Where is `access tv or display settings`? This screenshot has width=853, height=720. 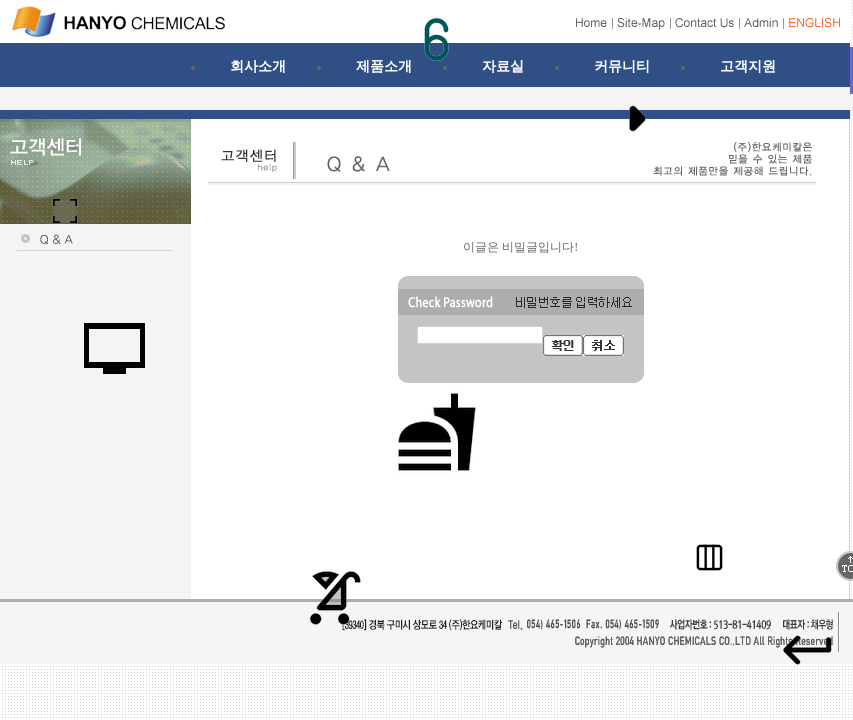
access tv or display settings is located at coordinates (114, 348).